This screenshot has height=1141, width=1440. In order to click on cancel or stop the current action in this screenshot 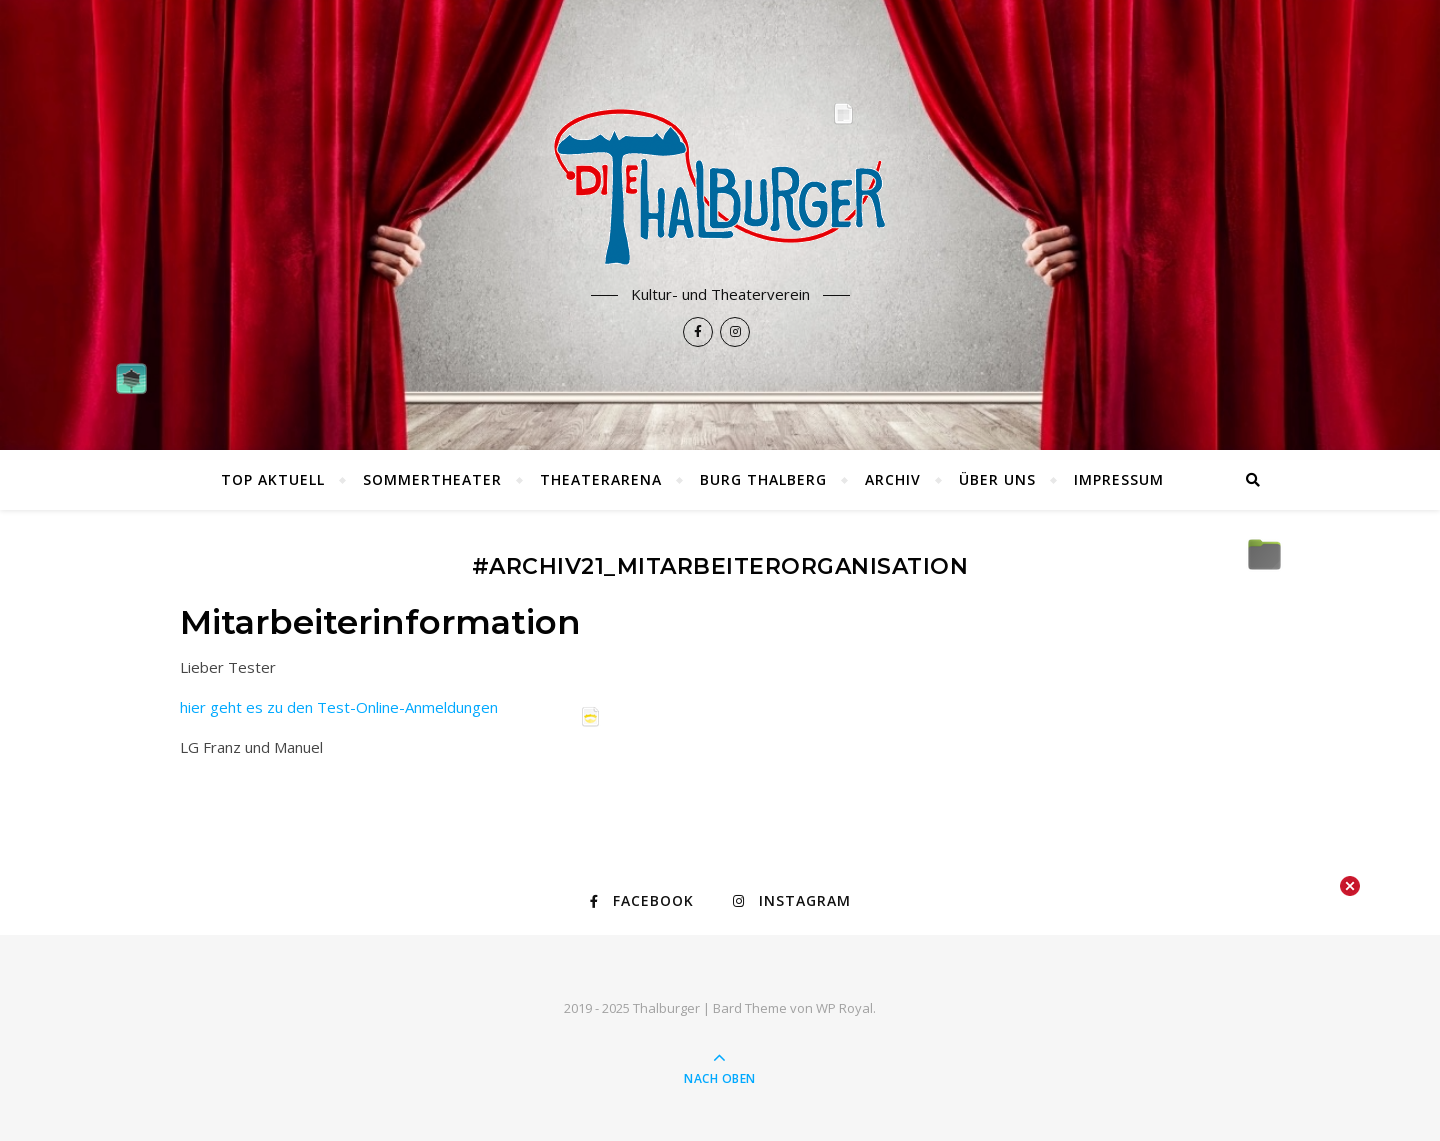, I will do `click(1350, 886)`.